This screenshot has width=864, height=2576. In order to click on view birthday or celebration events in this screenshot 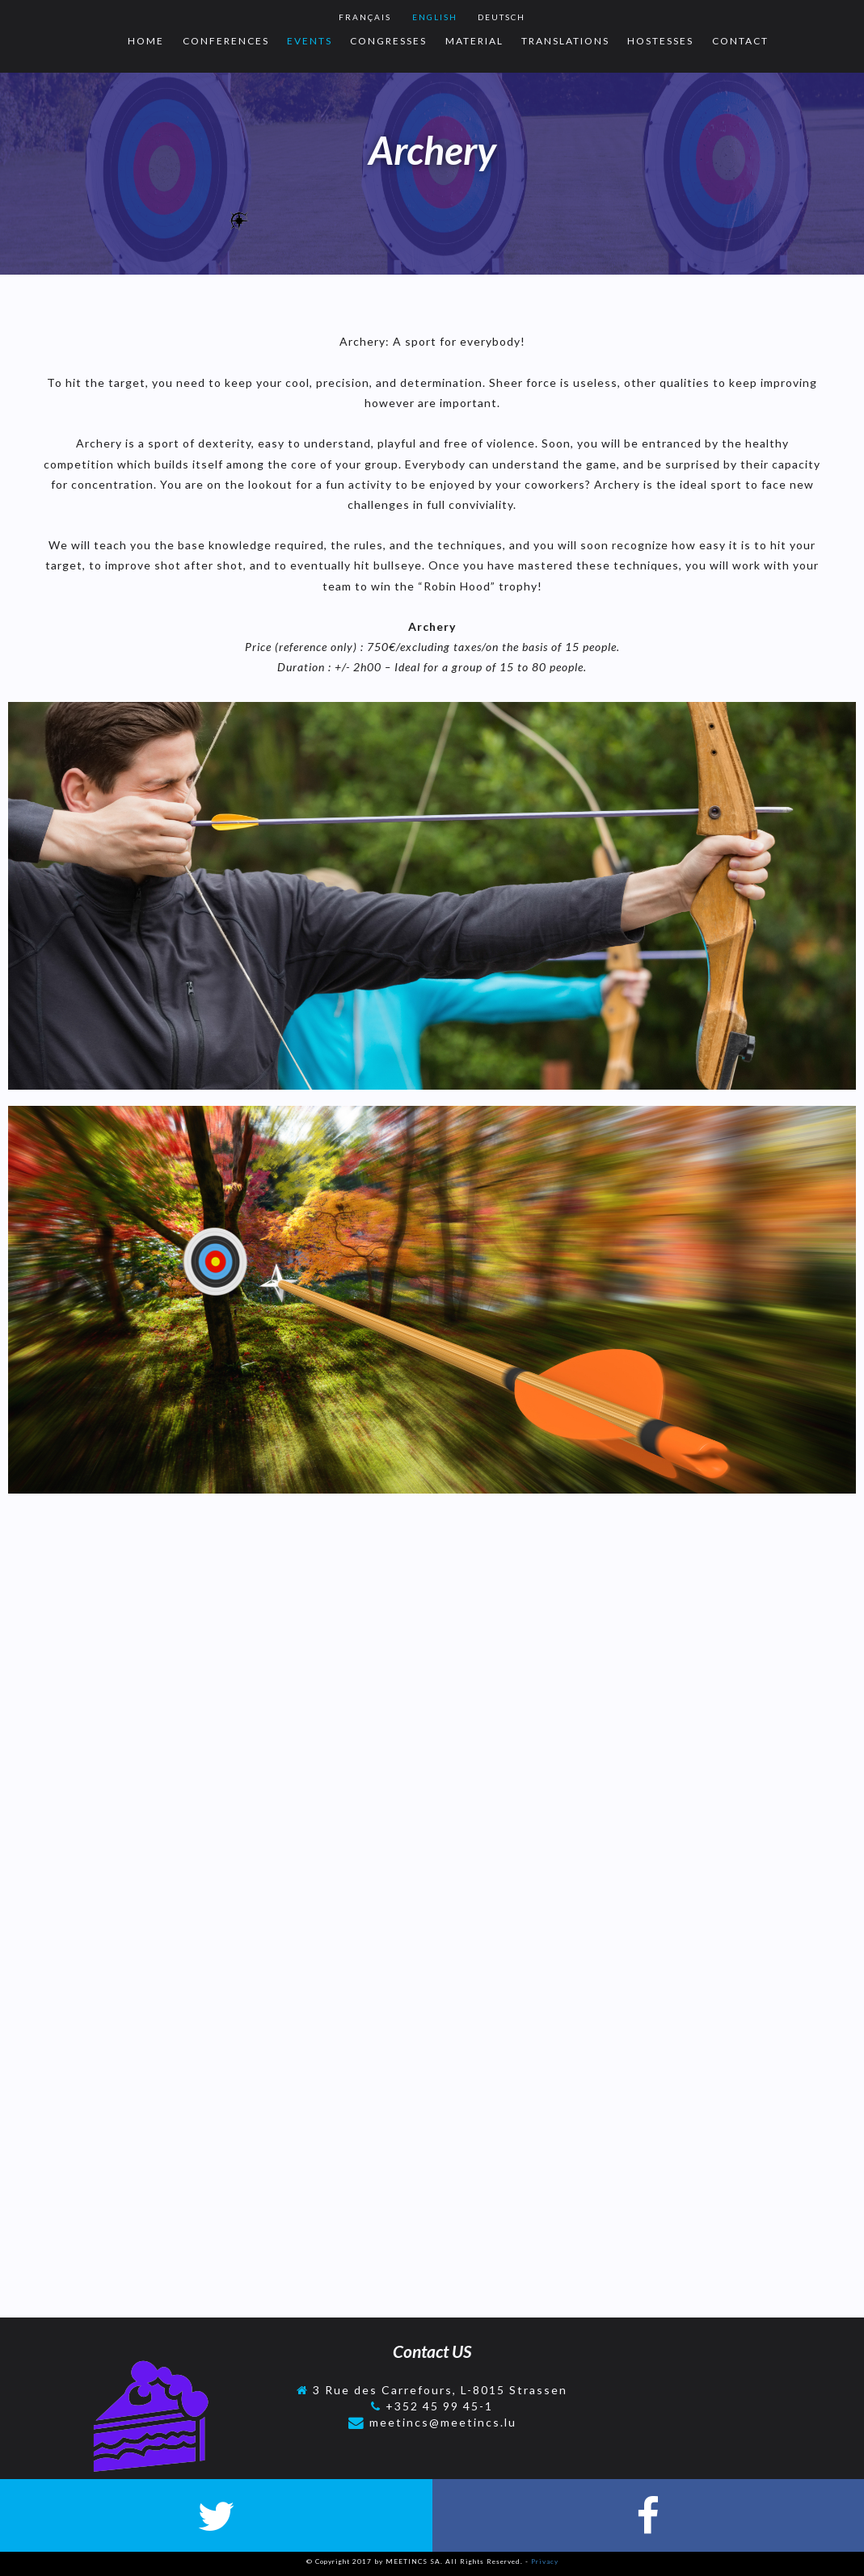, I will do `click(150, 2418)`.